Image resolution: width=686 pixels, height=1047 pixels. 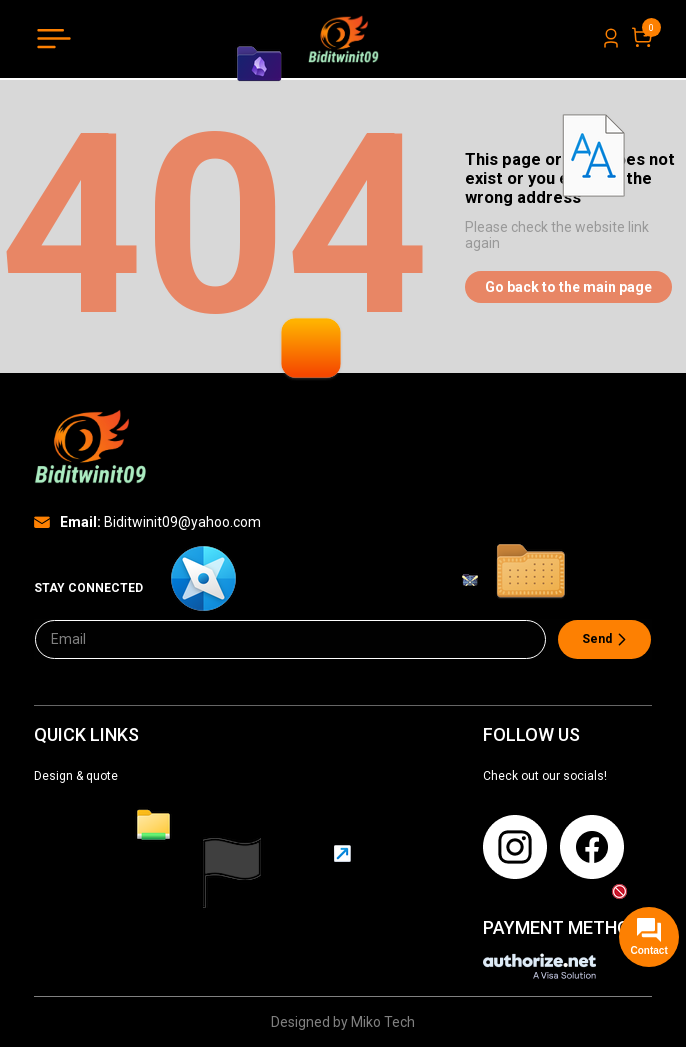 I want to click on open obsidian vault folder, so click(x=259, y=65).